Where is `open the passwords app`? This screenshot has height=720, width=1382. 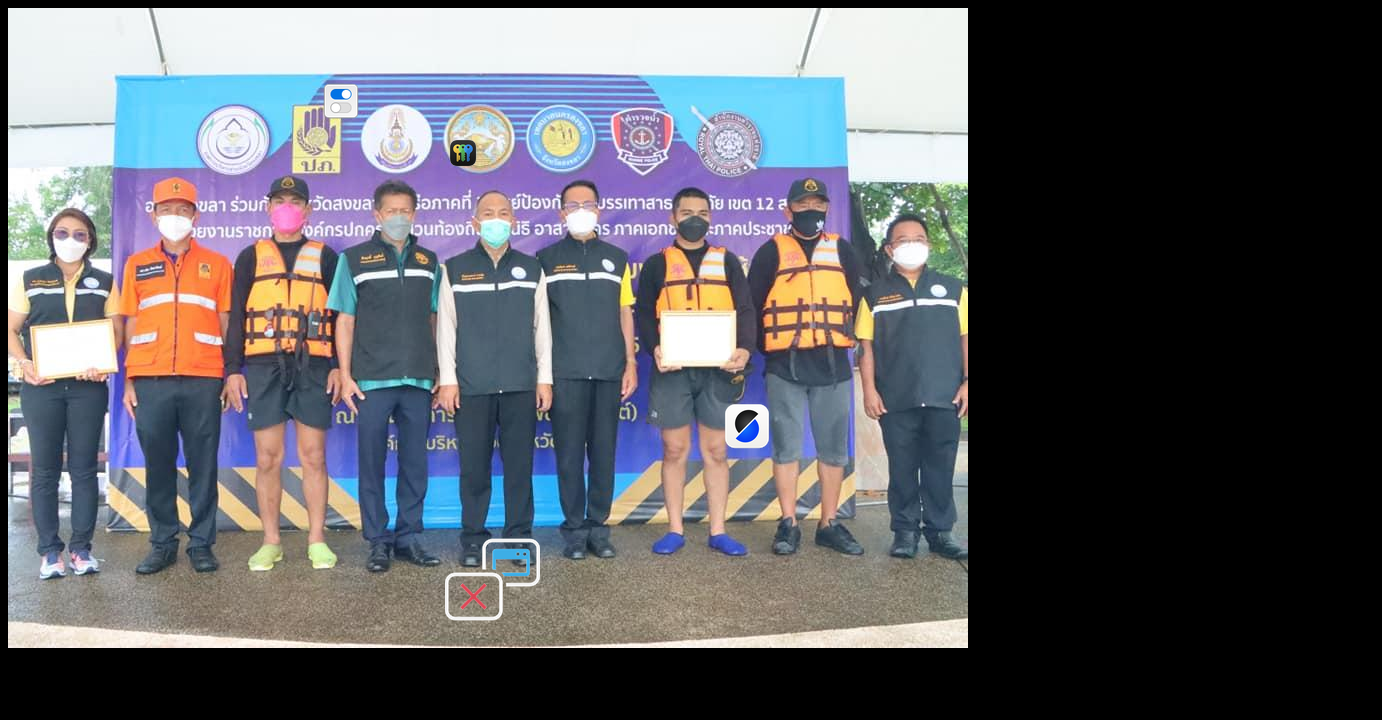
open the passwords app is located at coordinates (463, 153).